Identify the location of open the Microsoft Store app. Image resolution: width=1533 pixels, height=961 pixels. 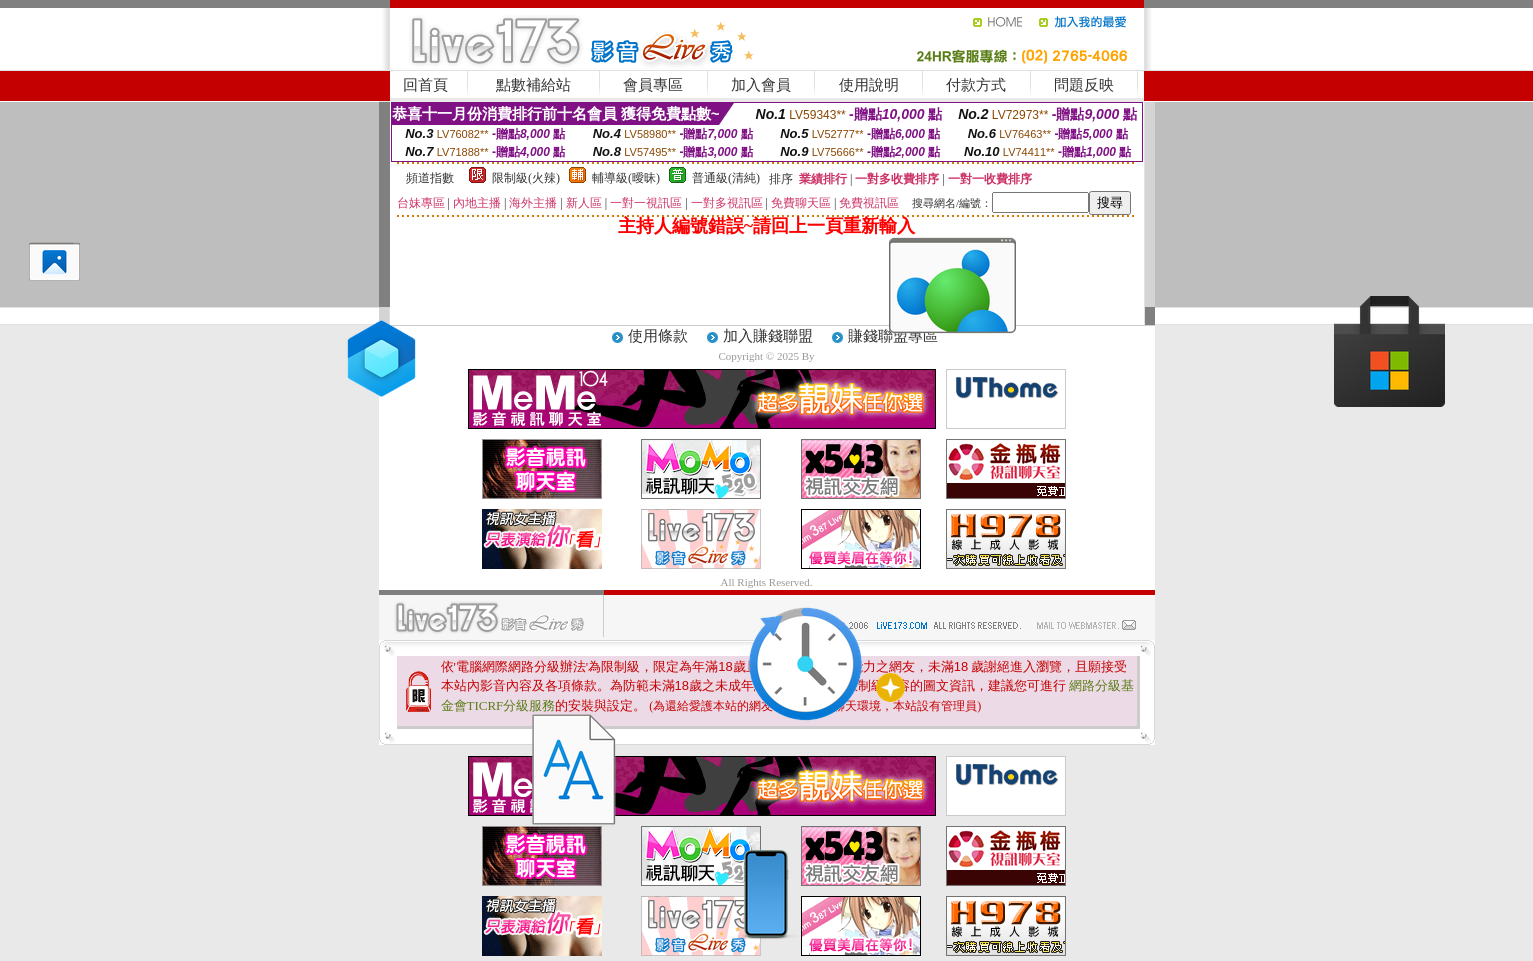
(1389, 351).